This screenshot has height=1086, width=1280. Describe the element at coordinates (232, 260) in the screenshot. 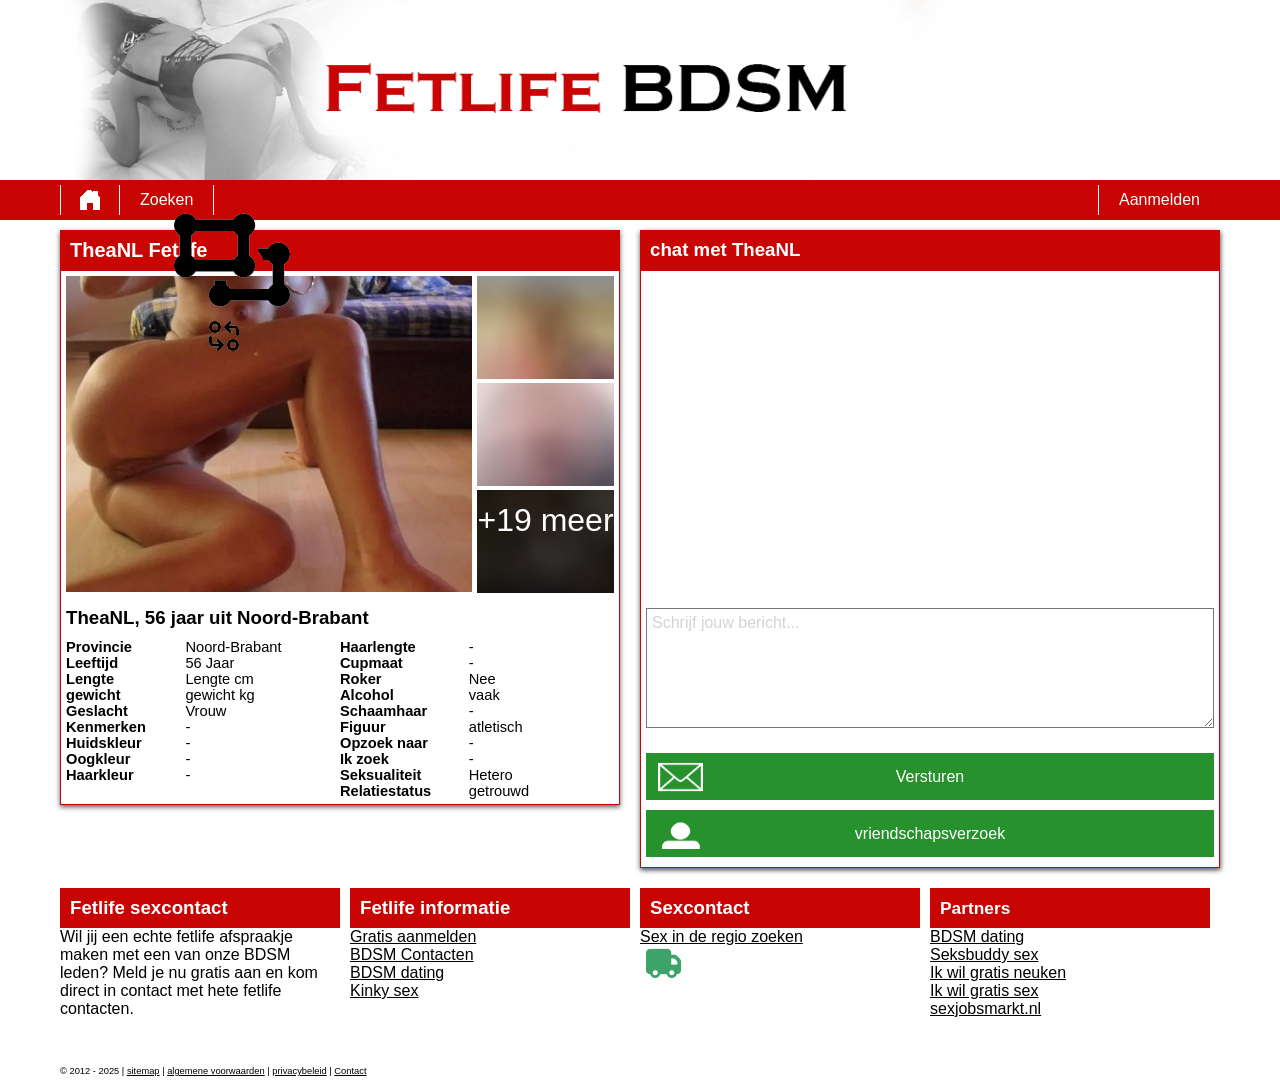

I see `ungroup selected objects` at that location.